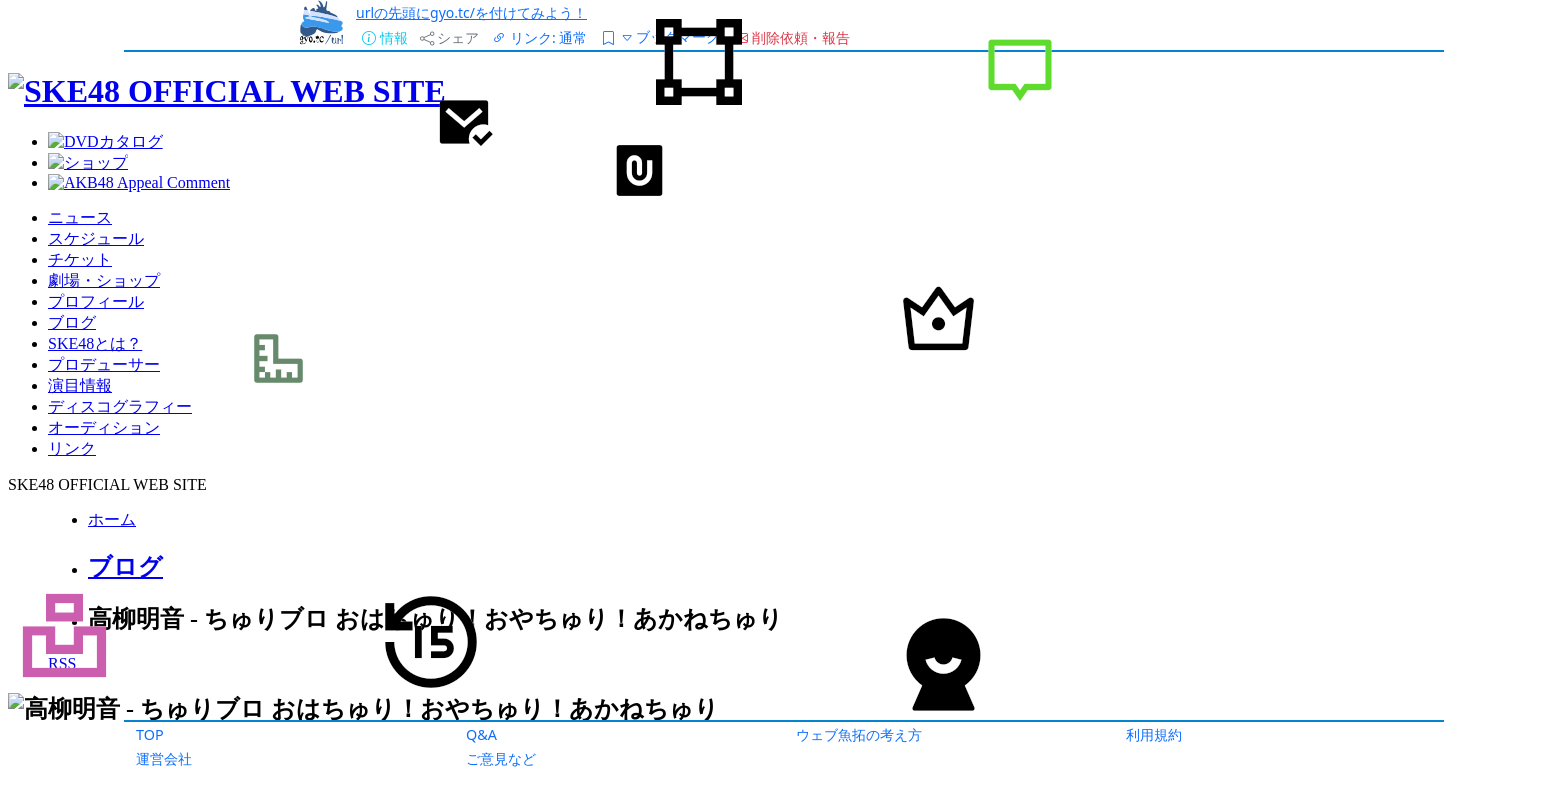 The height and width of the screenshot is (802, 1568). I want to click on rewind 15 seconds, so click(431, 642).